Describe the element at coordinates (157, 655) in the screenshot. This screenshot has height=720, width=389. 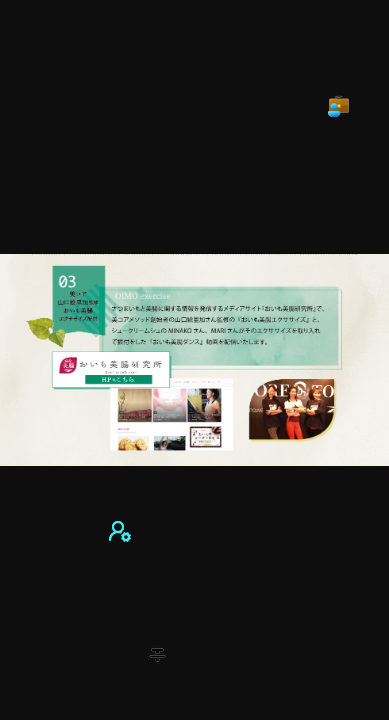
I see `apply strikethrough formatting to selected text` at that location.